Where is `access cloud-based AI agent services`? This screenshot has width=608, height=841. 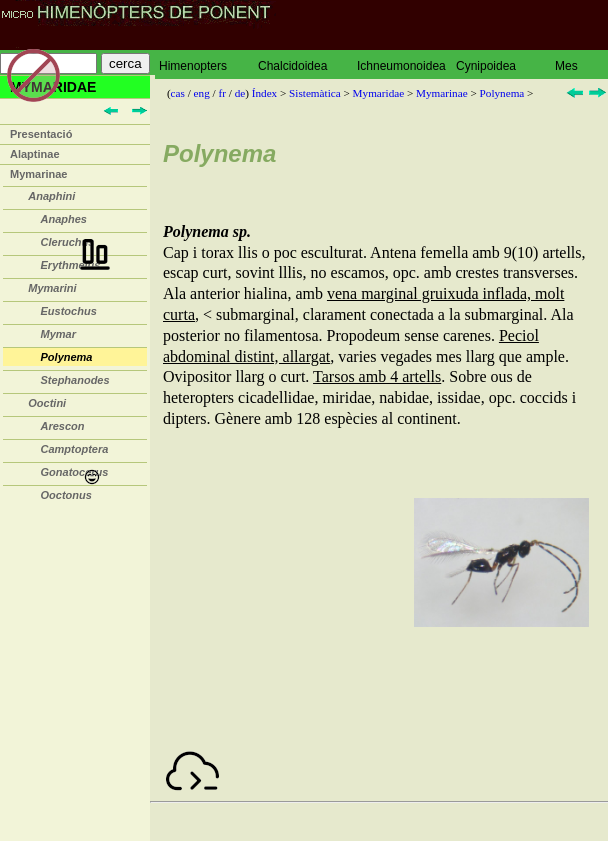
access cloud-based AI agent services is located at coordinates (192, 772).